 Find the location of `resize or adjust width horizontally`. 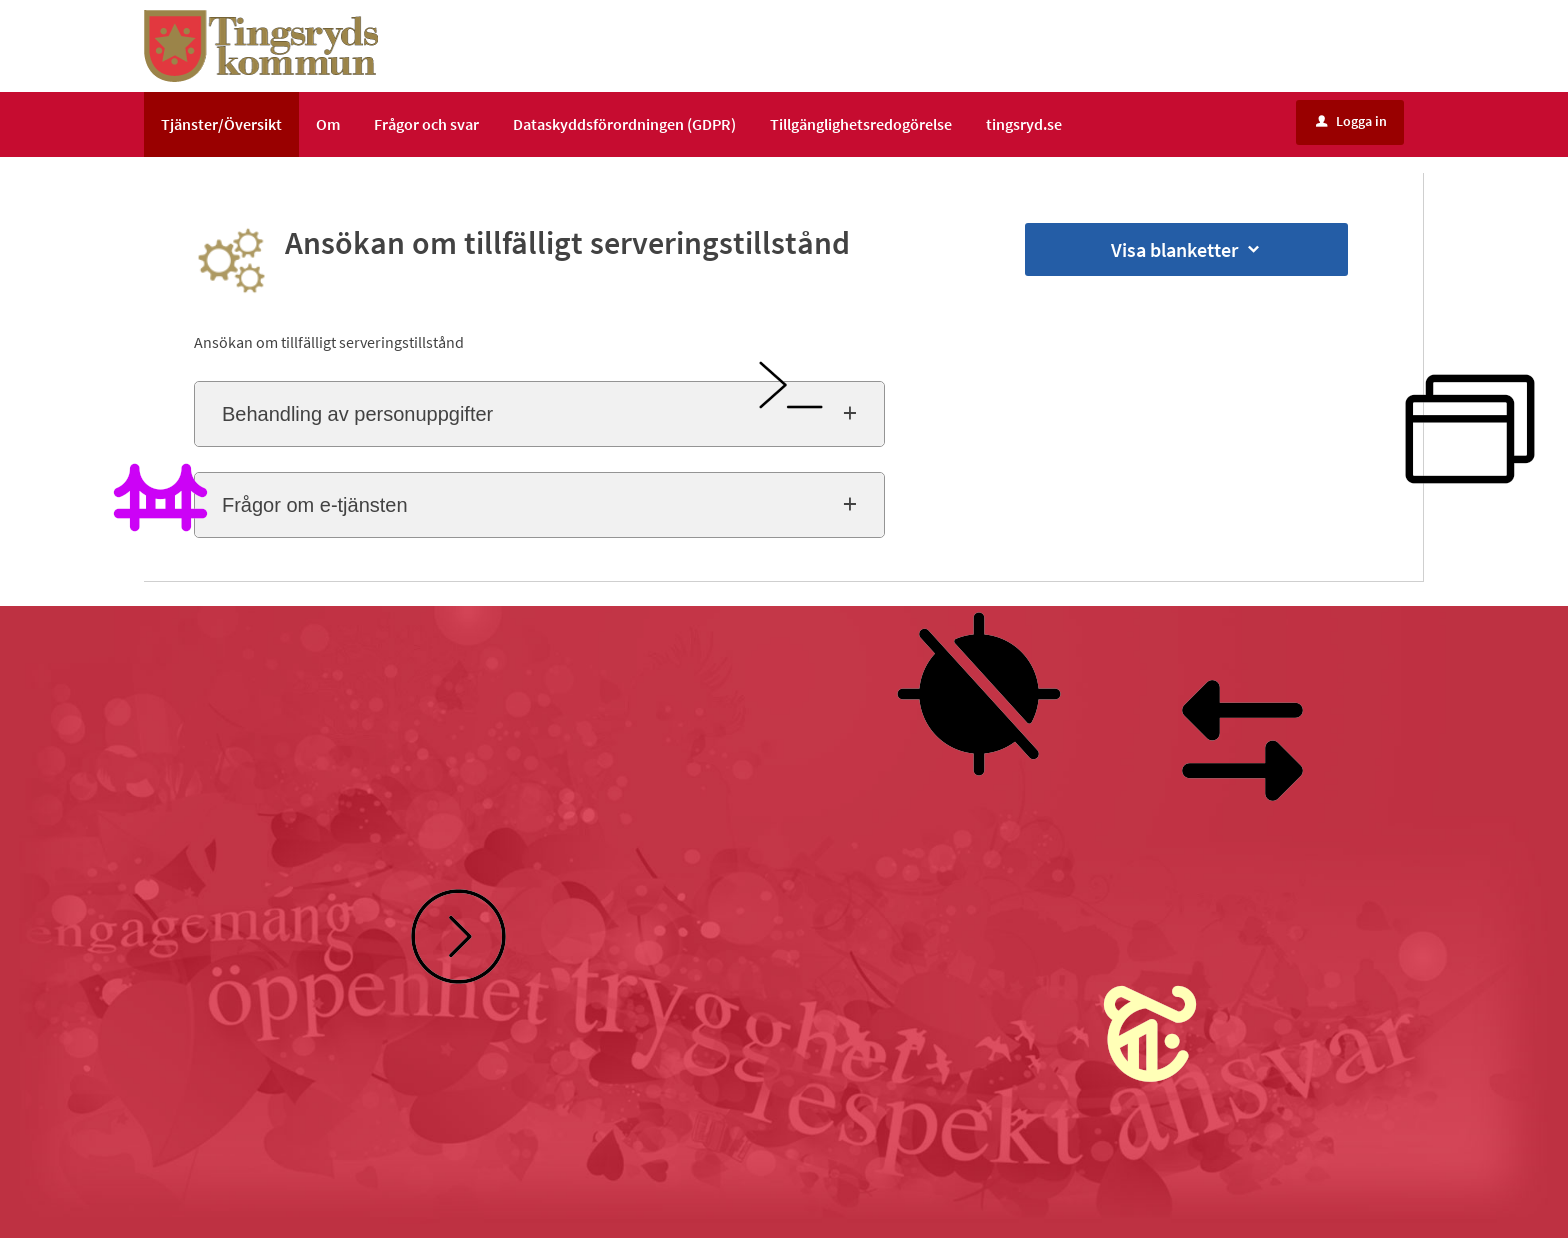

resize or adjust width horizontally is located at coordinates (1242, 740).